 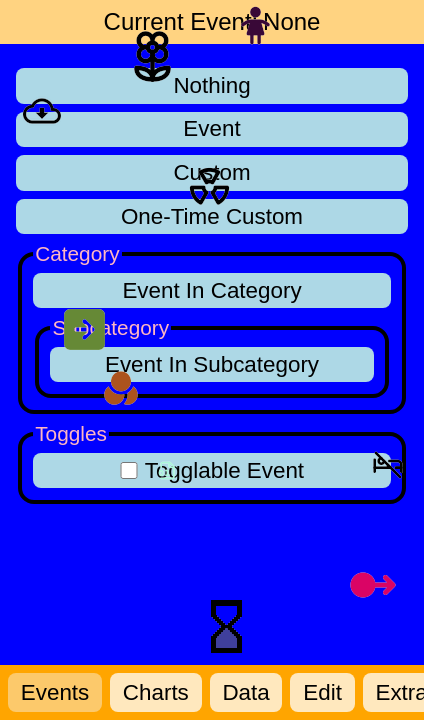 I want to click on no sleeping accommodations available, so click(x=388, y=465).